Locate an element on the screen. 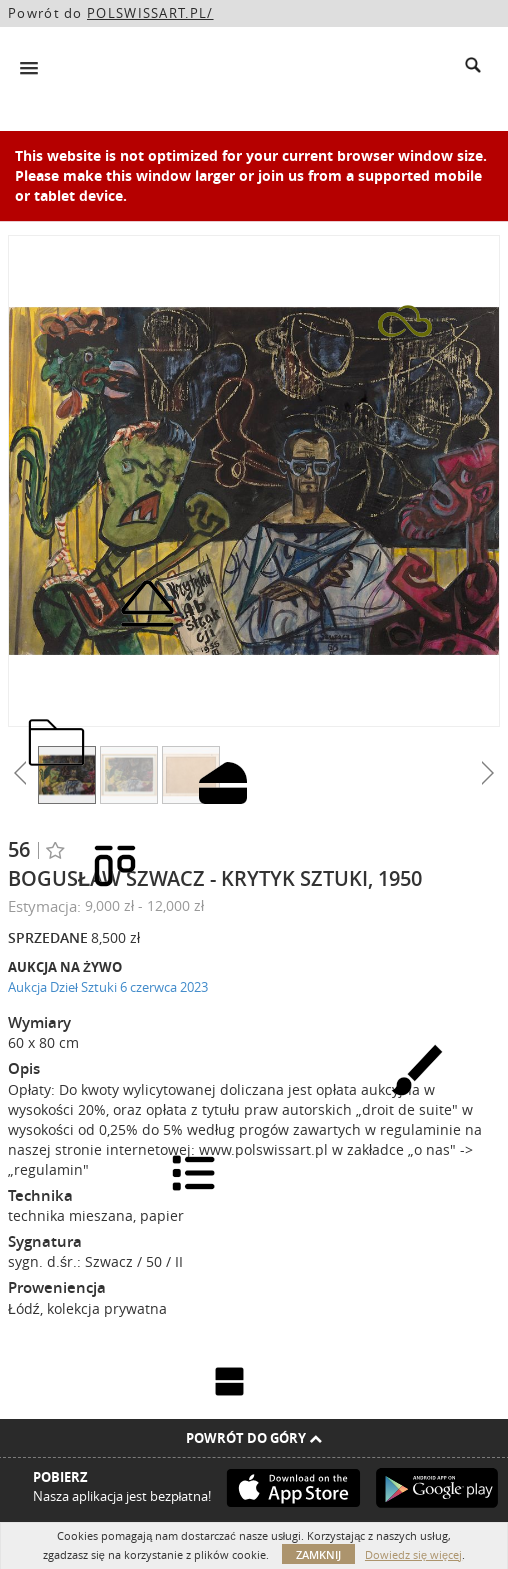  view items in list format is located at coordinates (193, 1173).